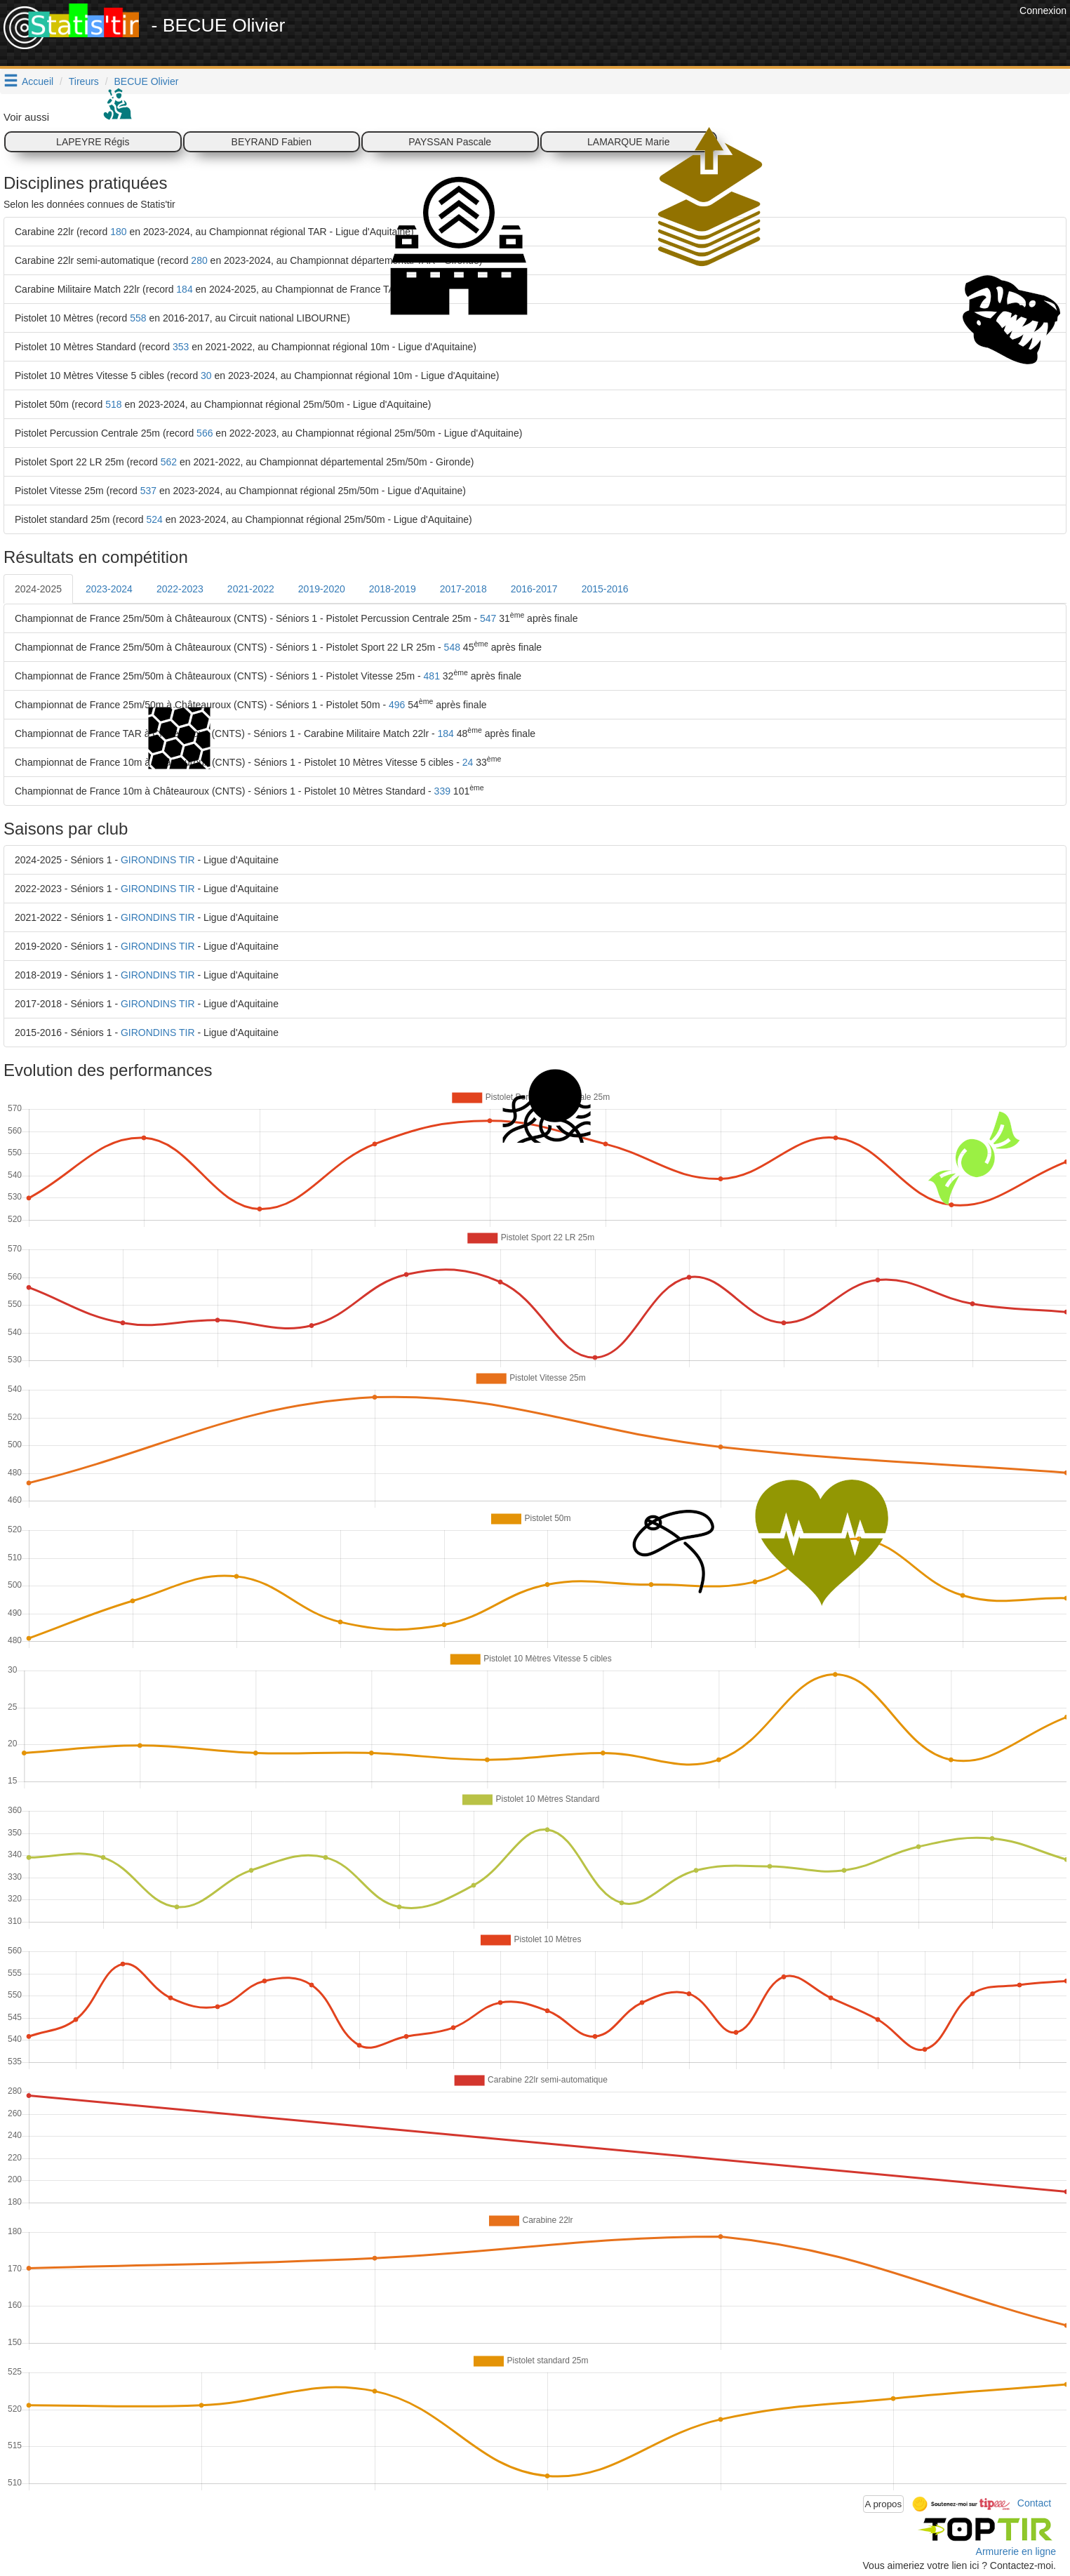 This screenshot has width=1070, height=2576. Describe the element at coordinates (821, 1543) in the screenshot. I see `view health or fitness tracking data` at that location.